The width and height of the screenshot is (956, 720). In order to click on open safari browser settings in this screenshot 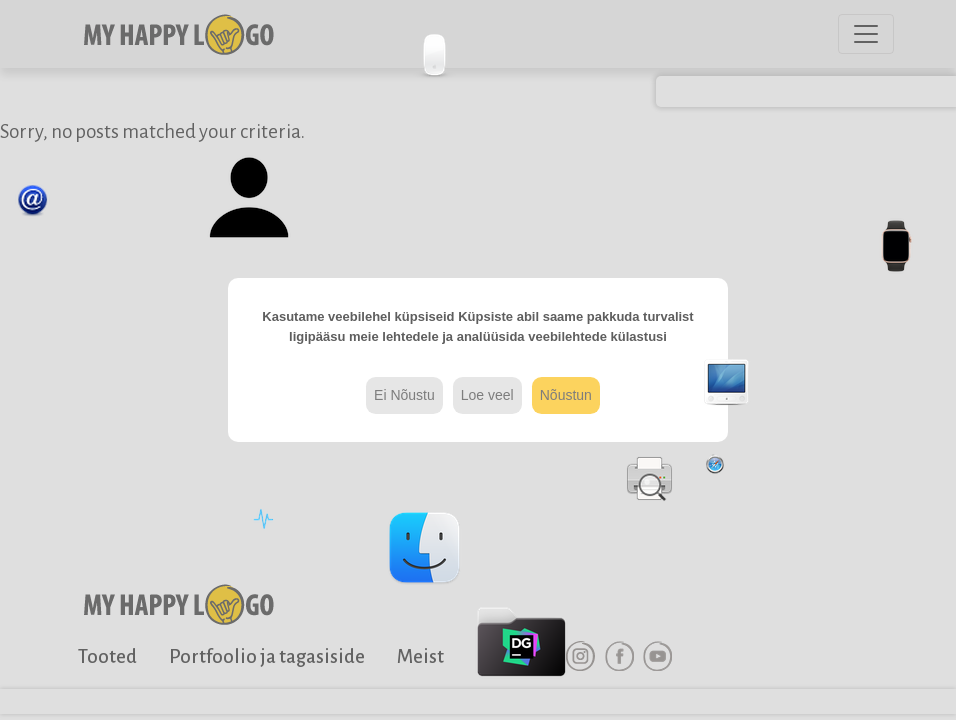, I will do `click(715, 464)`.